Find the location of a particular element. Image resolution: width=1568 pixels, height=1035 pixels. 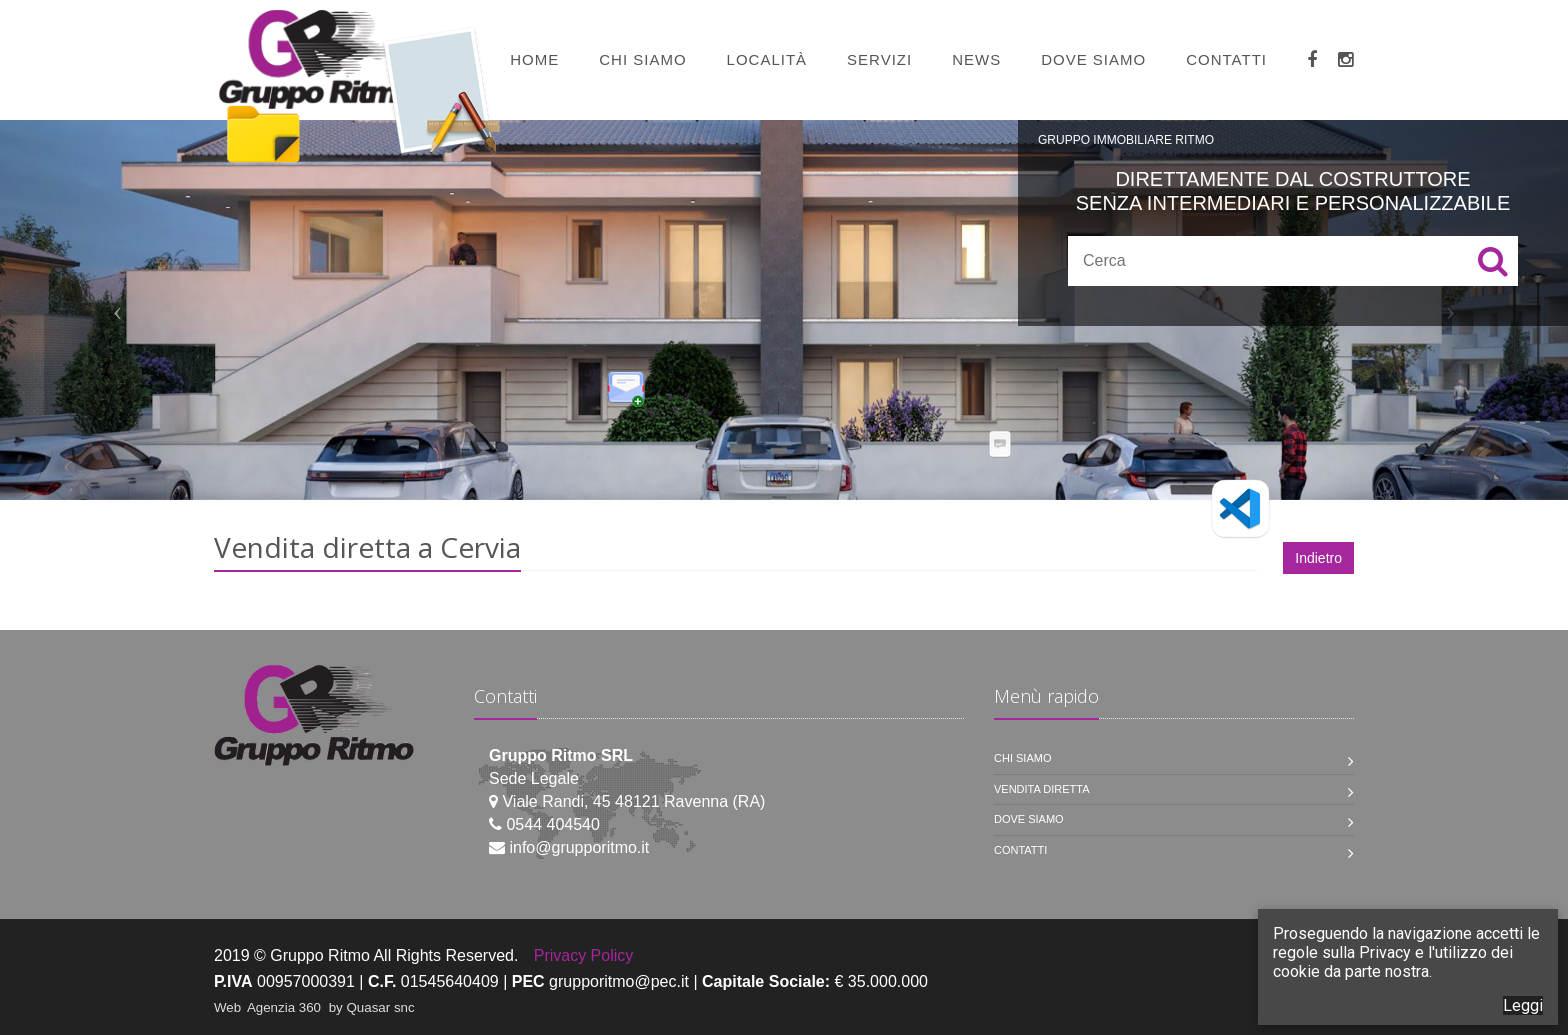

open sticky notes folder is located at coordinates (263, 136).